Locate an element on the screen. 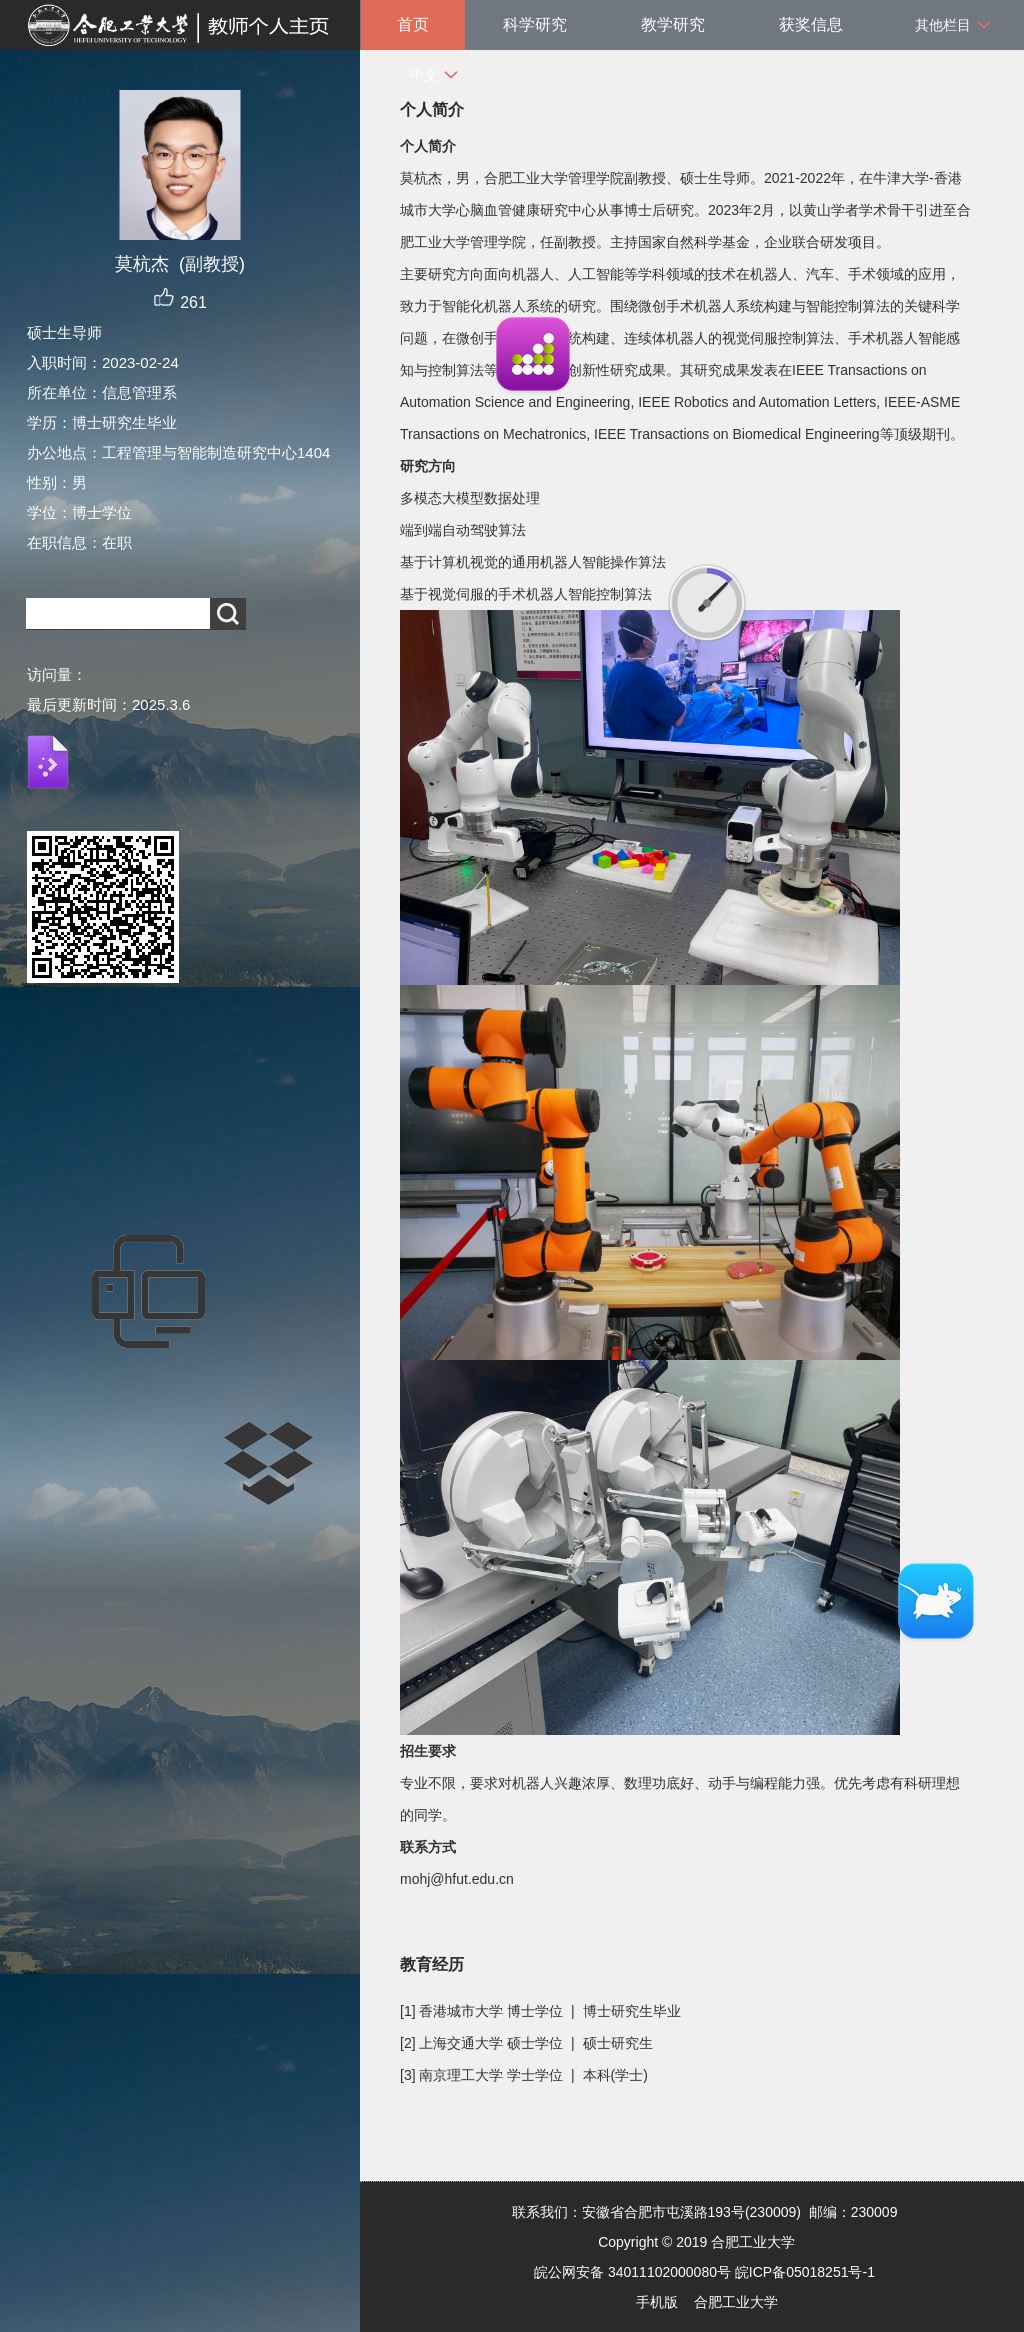 Image resolution: width=1024 pixels, height=2332 pixels. plasma application file type indicator is located at coordinates (48, 763).